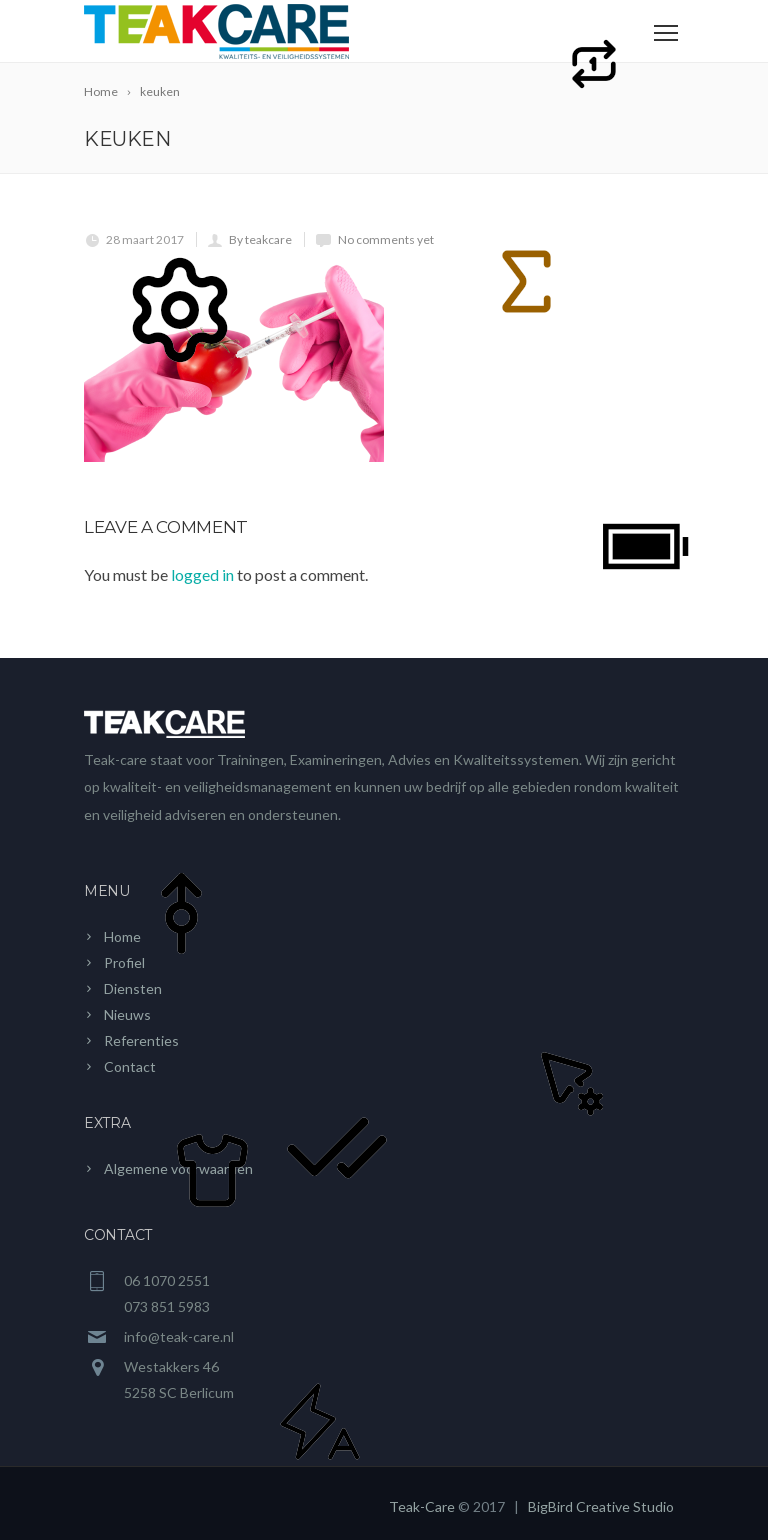 The image size is (768, 1540). I want to click on continue straight through the roundabout, so click(177, 913).